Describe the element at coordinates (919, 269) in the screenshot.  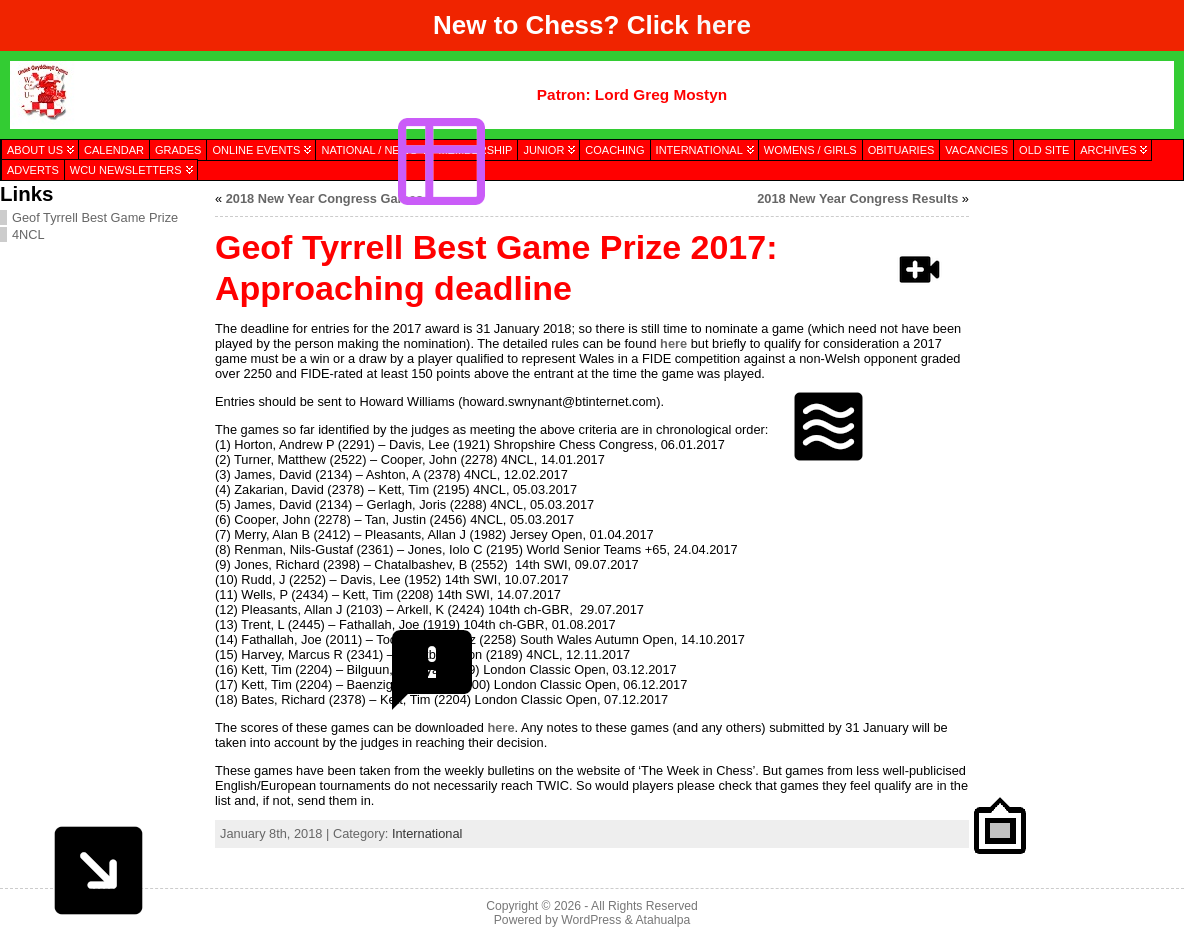
I see `start a new video call` at that location.